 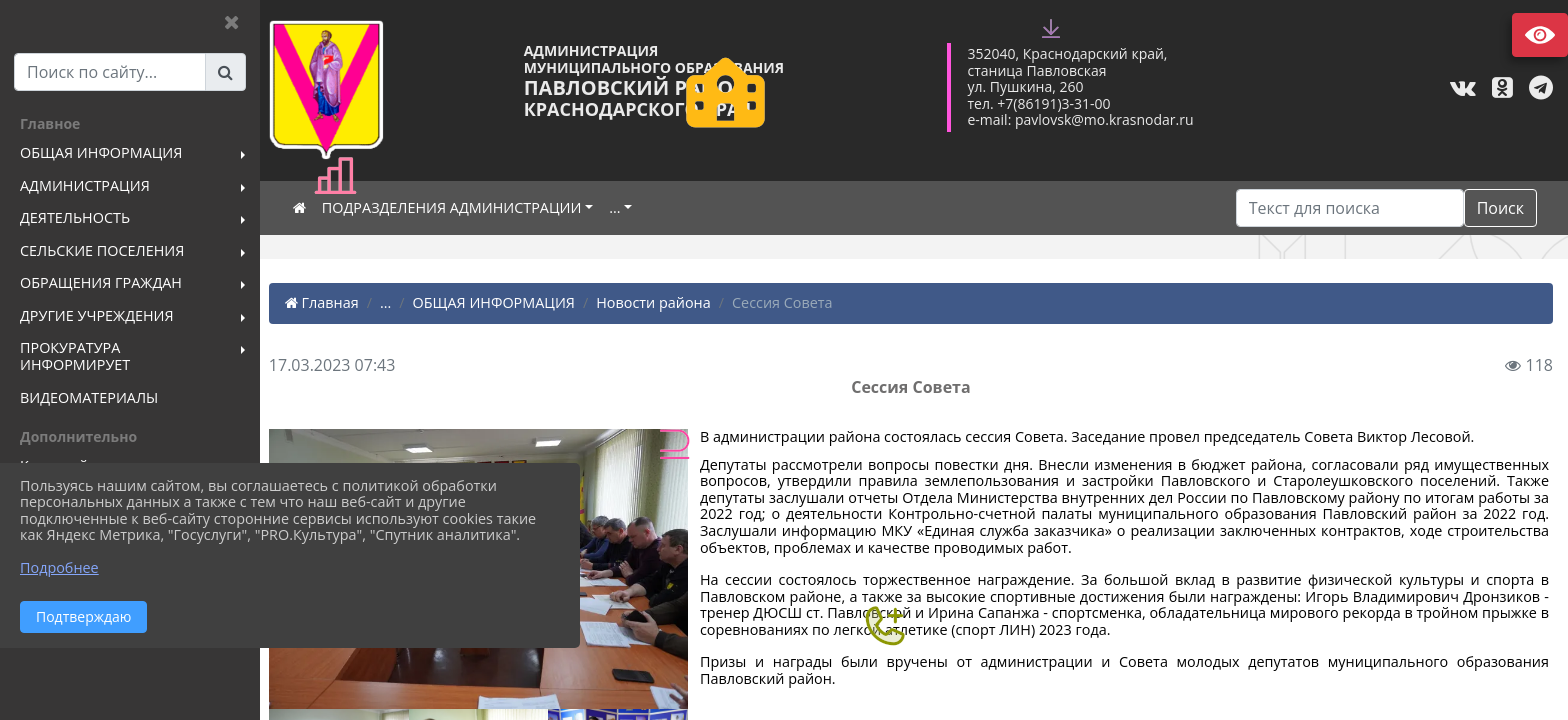 What do you see at coordinates (886, 625) in the screenshot?
I see `add a new contact` at bounding box center [886, 625].